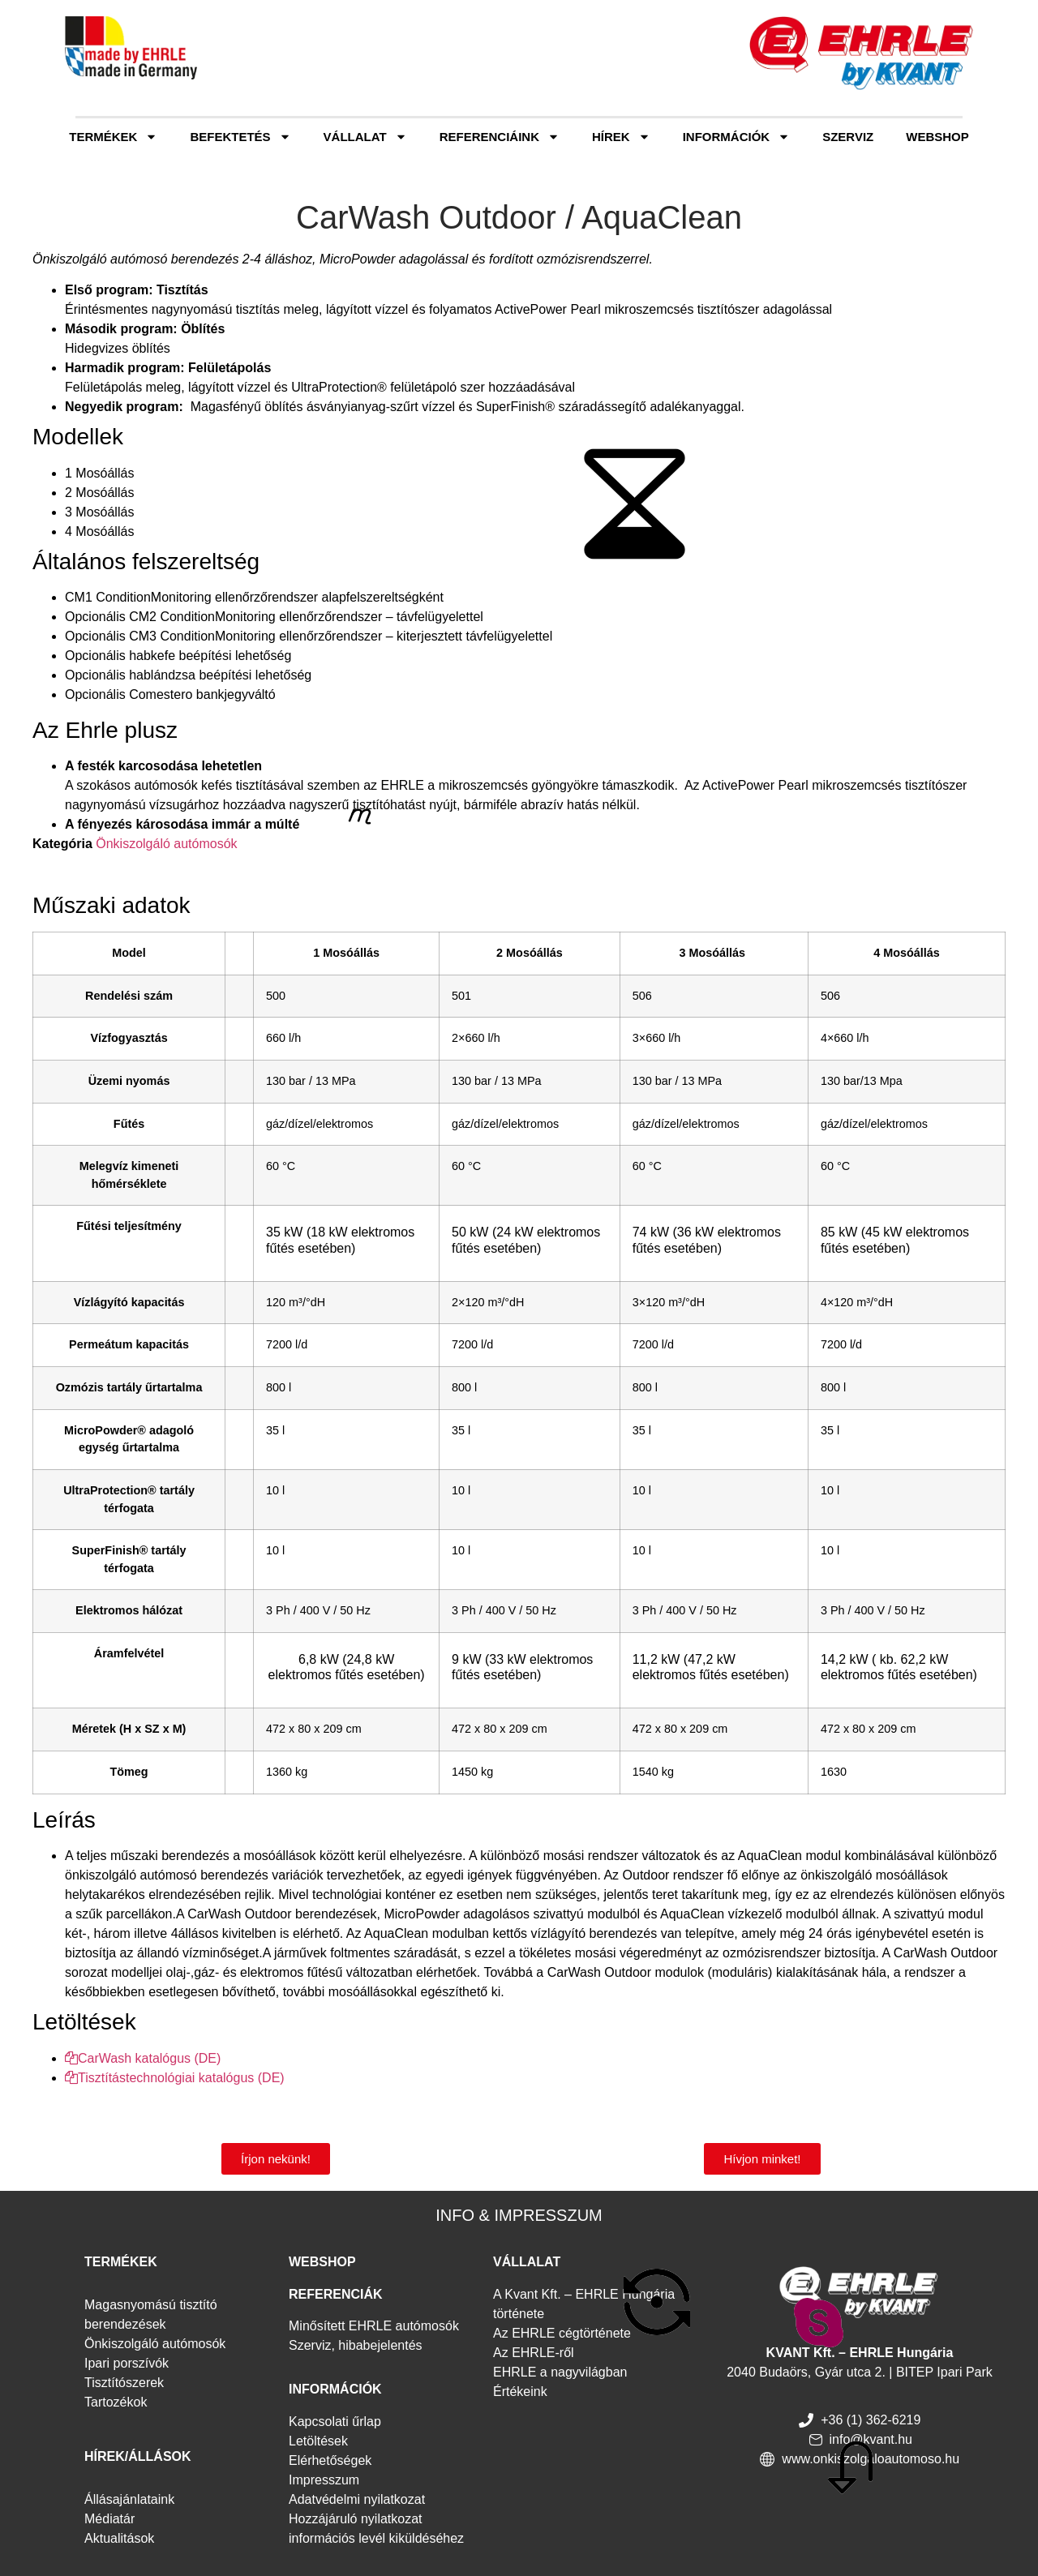 The width and height of the screenshot is (1038, 2576). Describe the element at coordinates (657, 2302) in the screenshot. I see `reopen a previously closed issue` at that location.